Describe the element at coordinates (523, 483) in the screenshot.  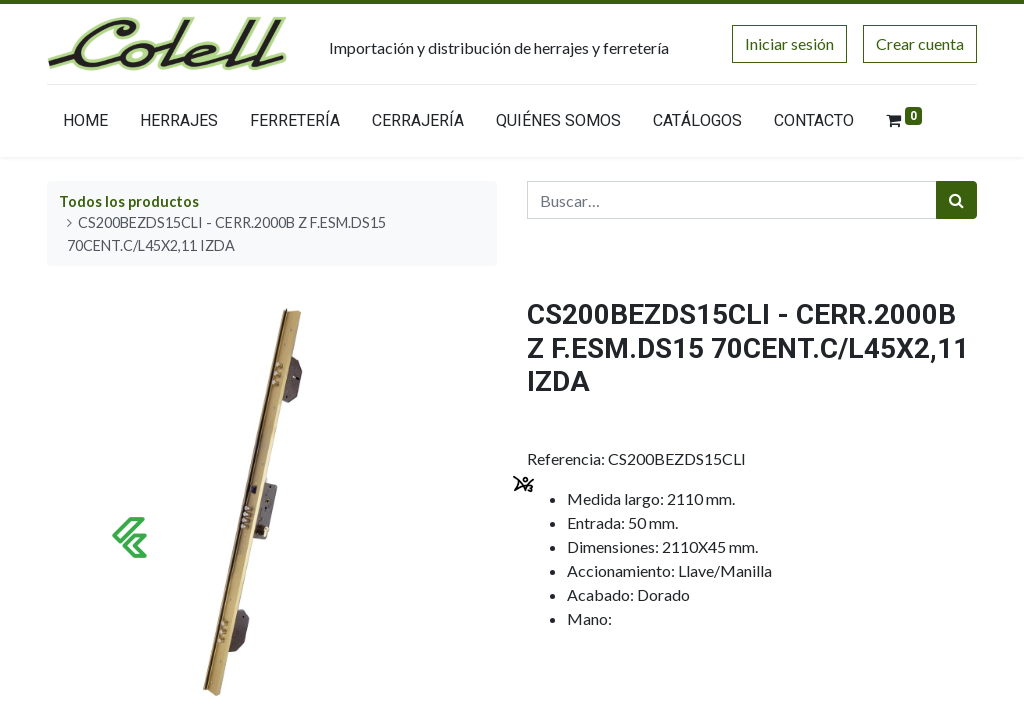
I see `link to Archive of Our Own (AO3) fanfiction platform` at that location.